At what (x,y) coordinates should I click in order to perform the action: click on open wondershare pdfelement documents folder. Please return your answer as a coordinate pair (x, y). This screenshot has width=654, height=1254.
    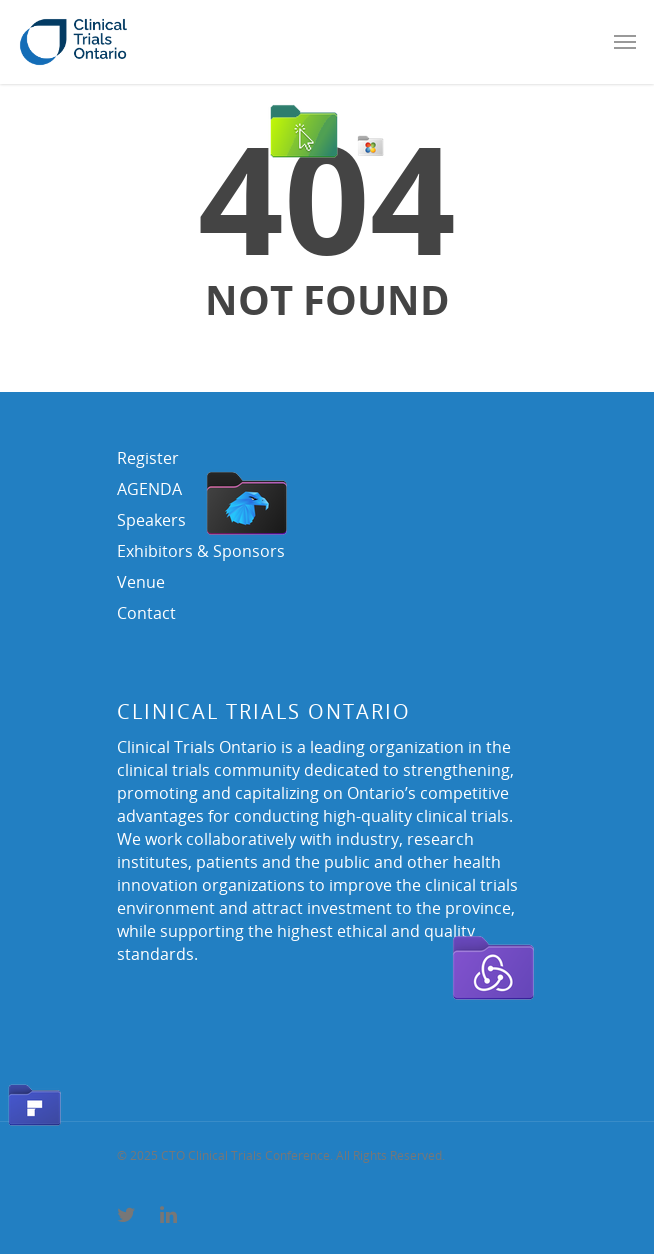
    Looking at the image, I should click on (34, 1106).